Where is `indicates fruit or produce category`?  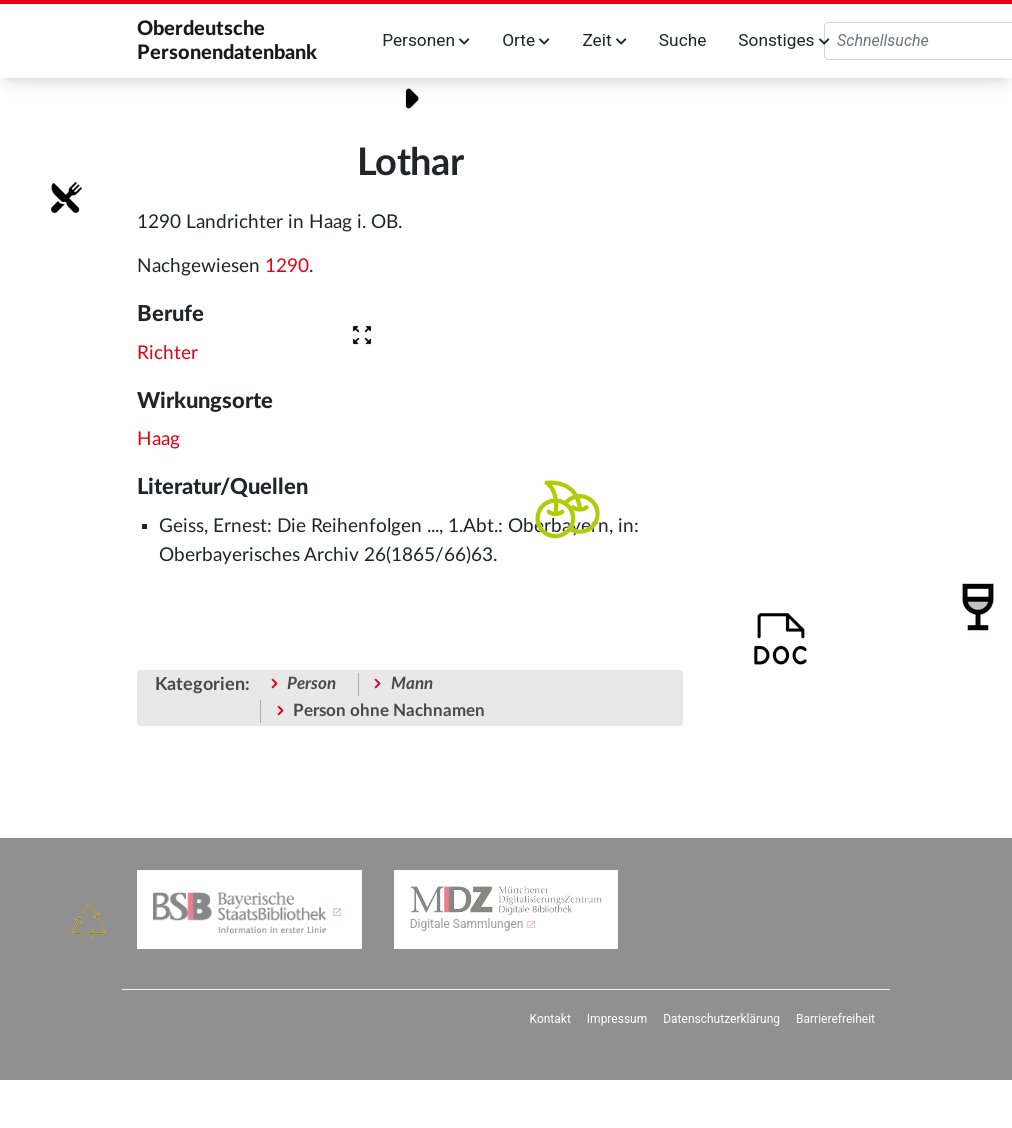 indicates fruit or produce category is located at coordinates (566, 509).